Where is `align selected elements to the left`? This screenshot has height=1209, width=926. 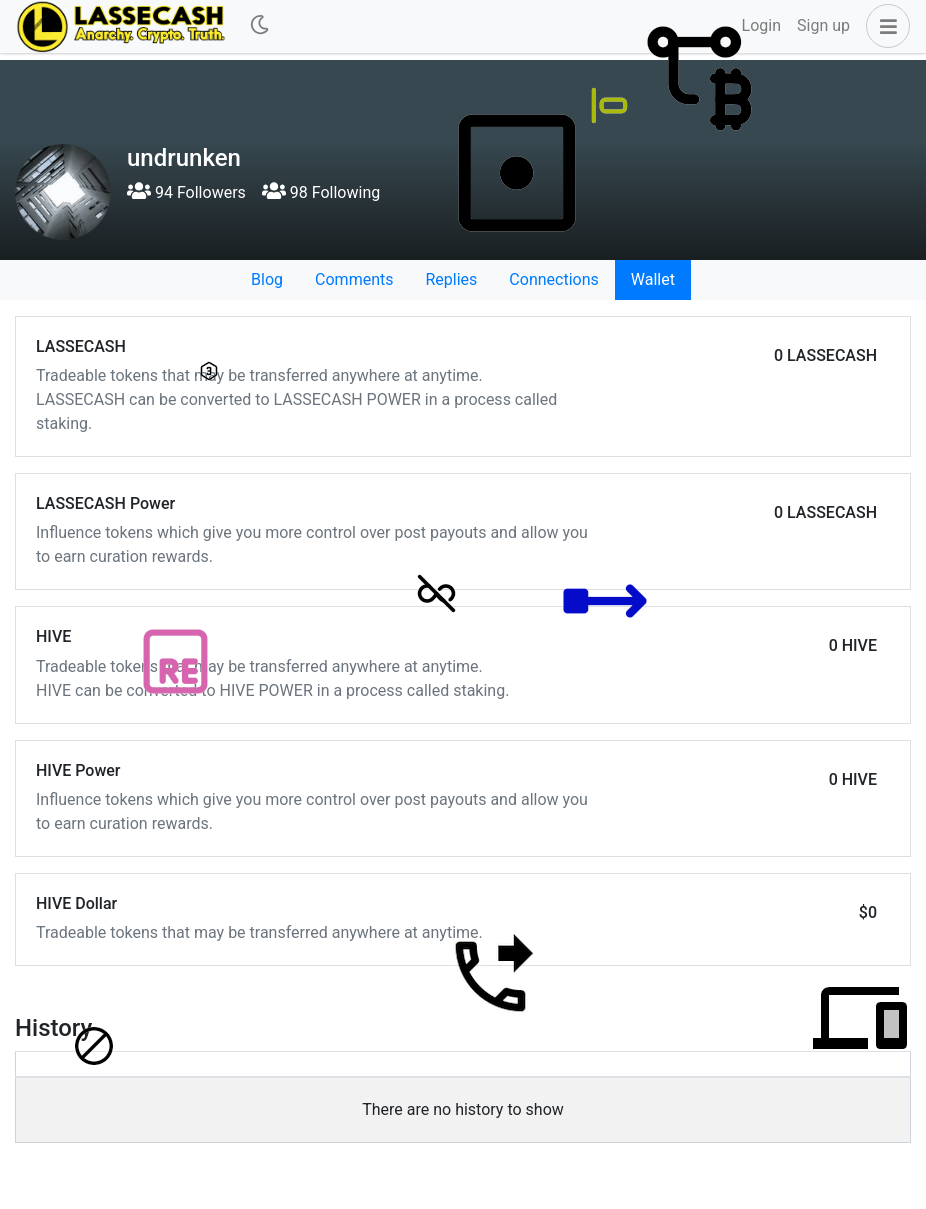
align selected elements to the left is located at coordinates (609, 105).